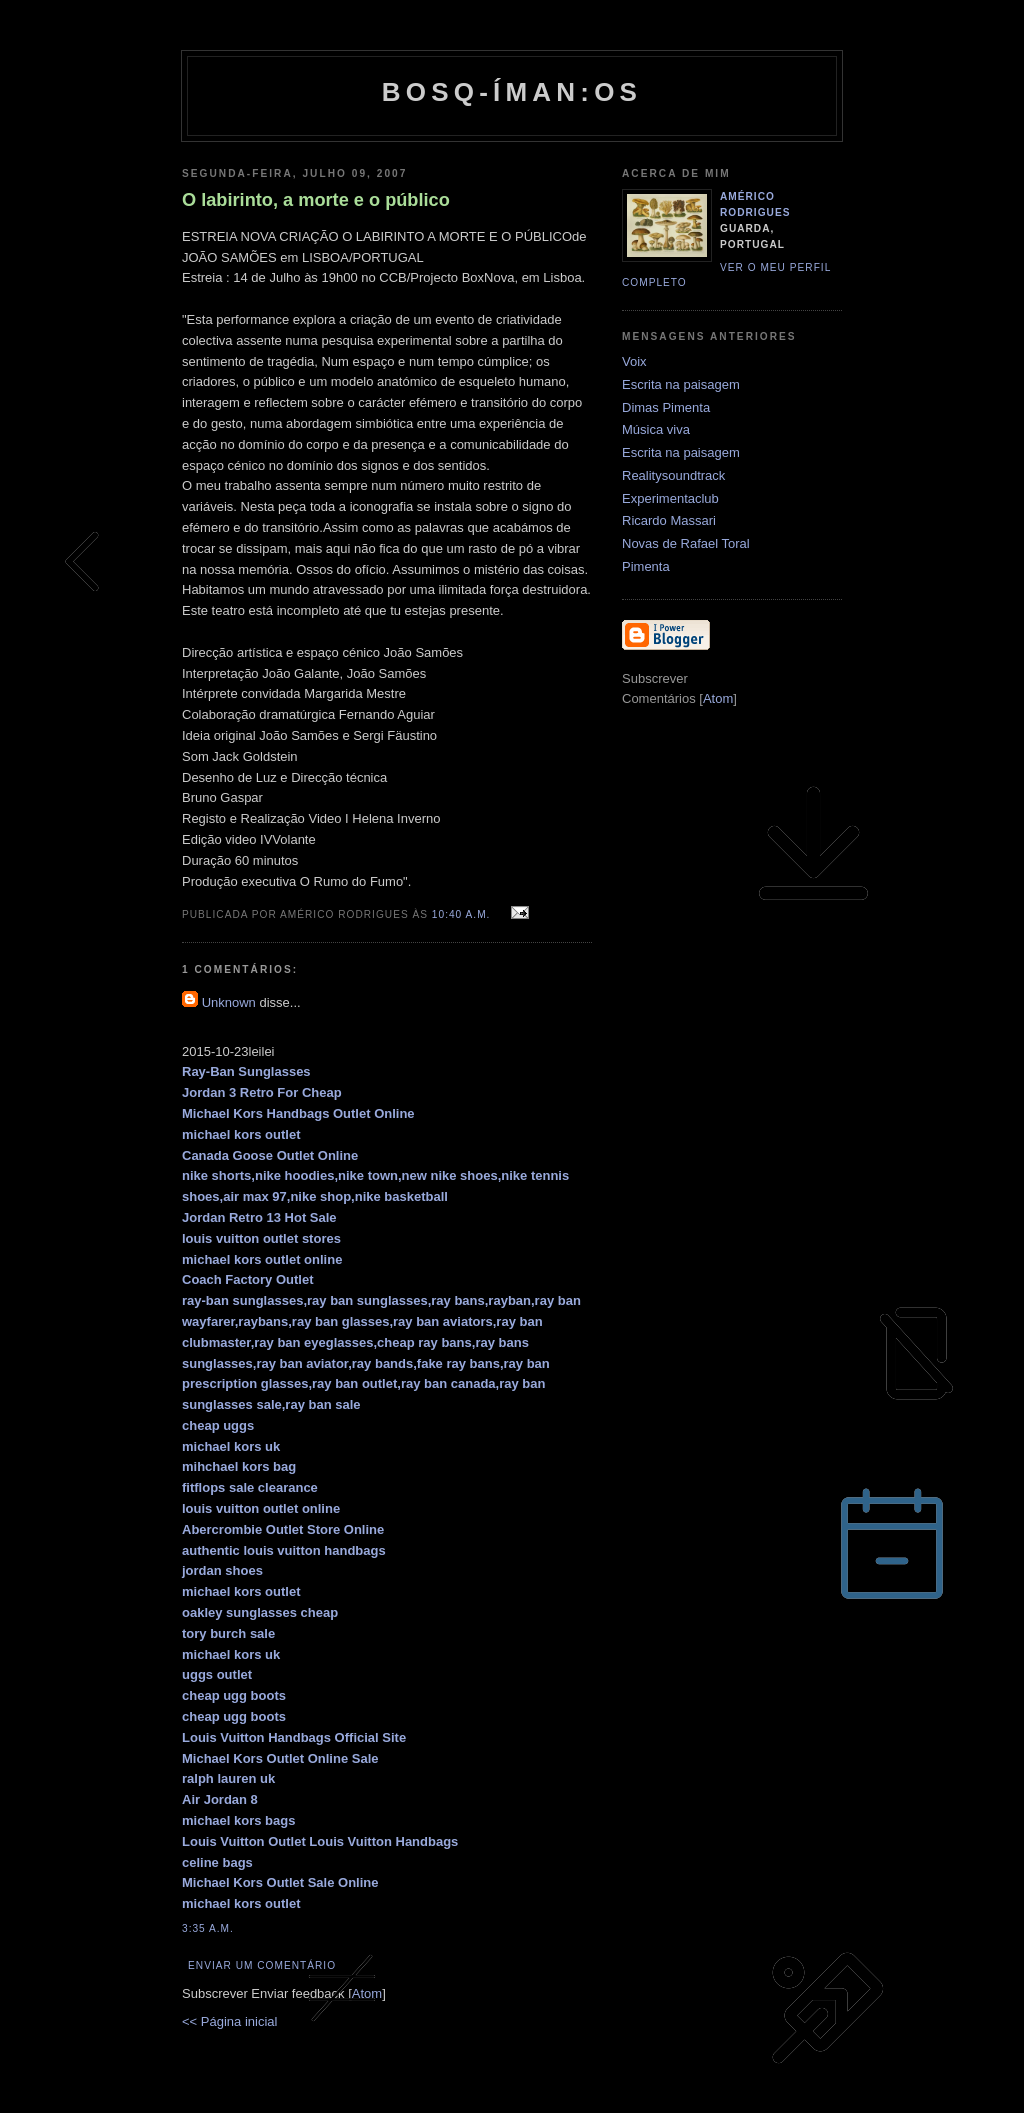  Describe the element at coordinates (83, 561) in the screenshot. I see `go back to the previous page` at that location.